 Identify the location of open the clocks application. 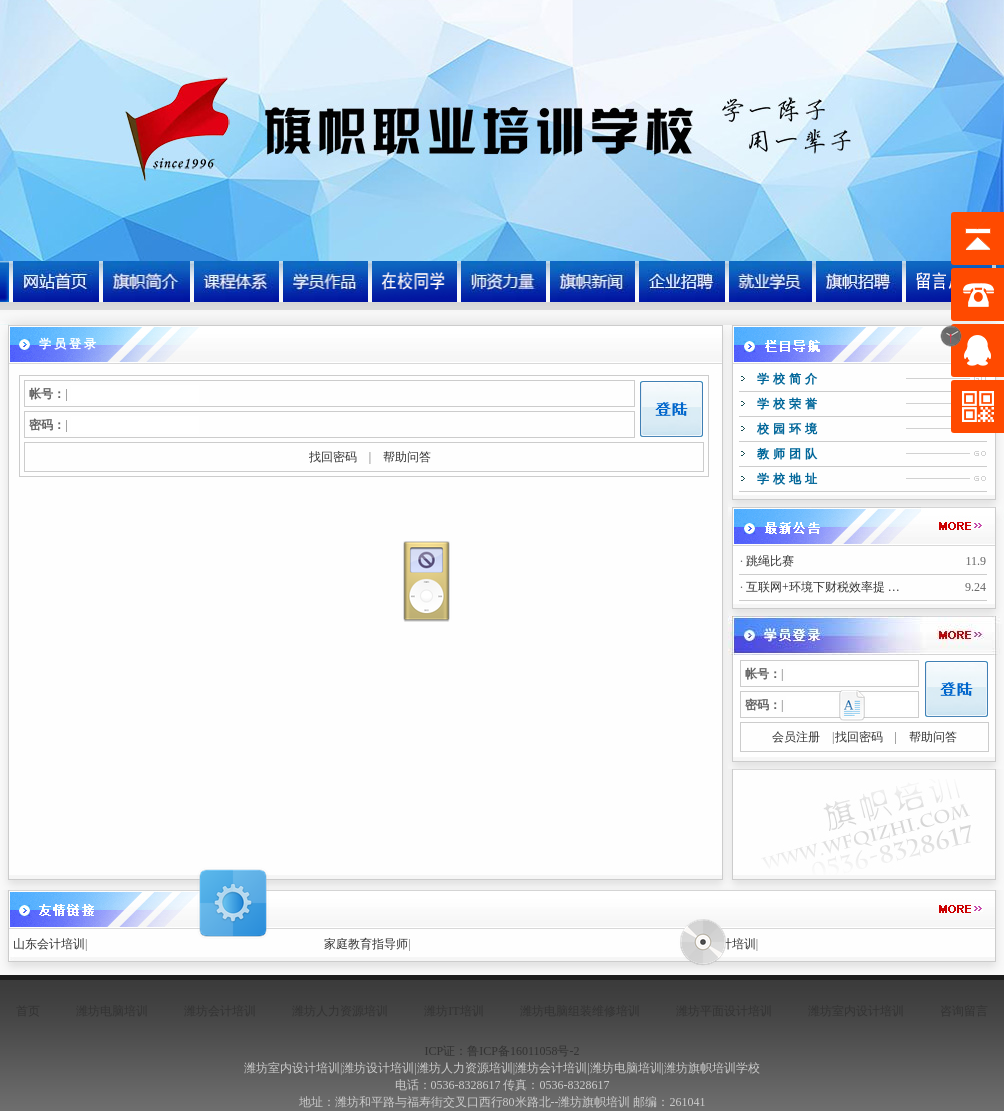
(951, 336).